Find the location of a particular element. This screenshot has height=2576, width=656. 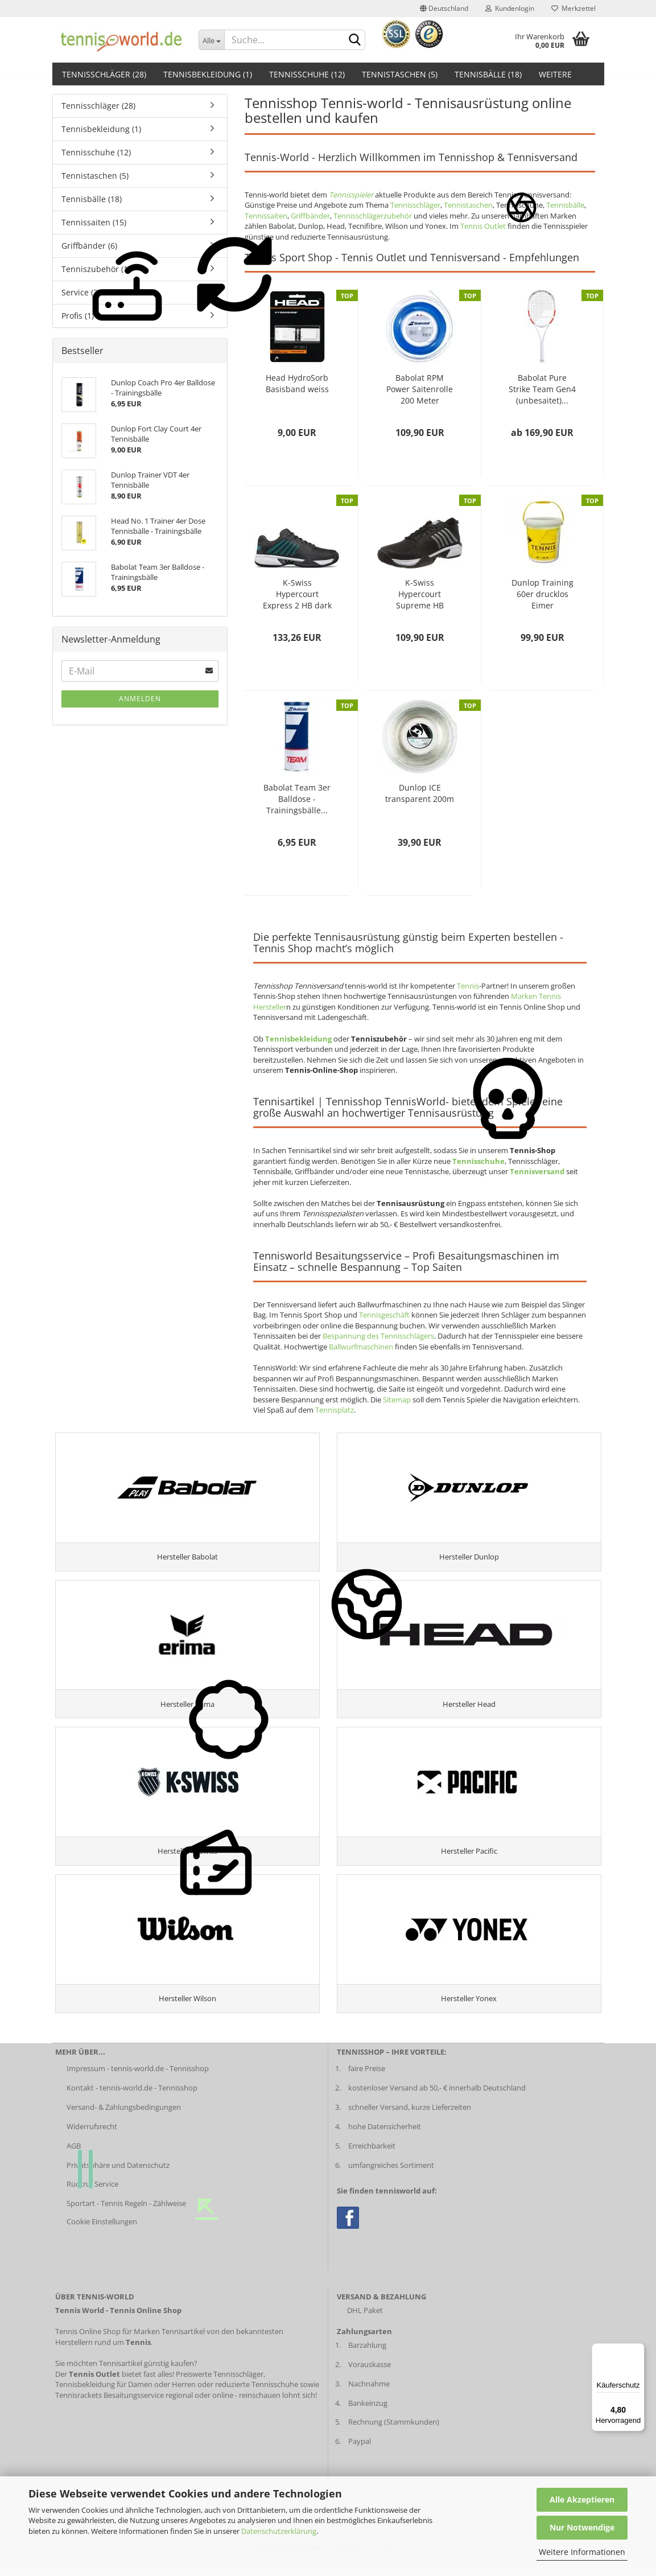

refresh or reload content is located at coordinates (234, 274).